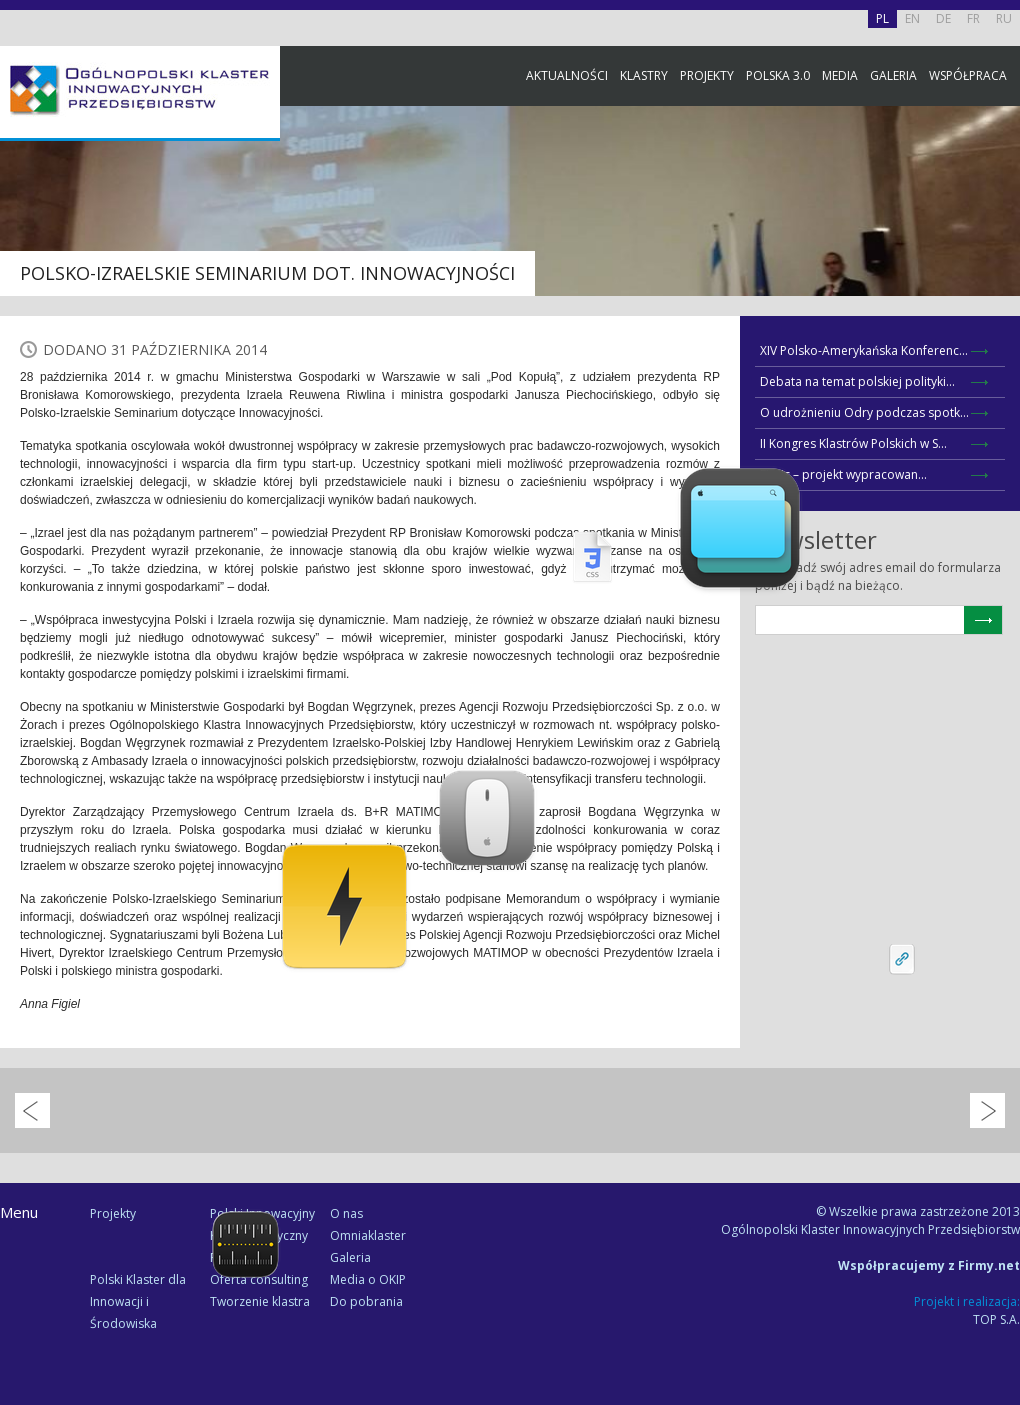  I want to click on open power management settings, so click(344, 906).